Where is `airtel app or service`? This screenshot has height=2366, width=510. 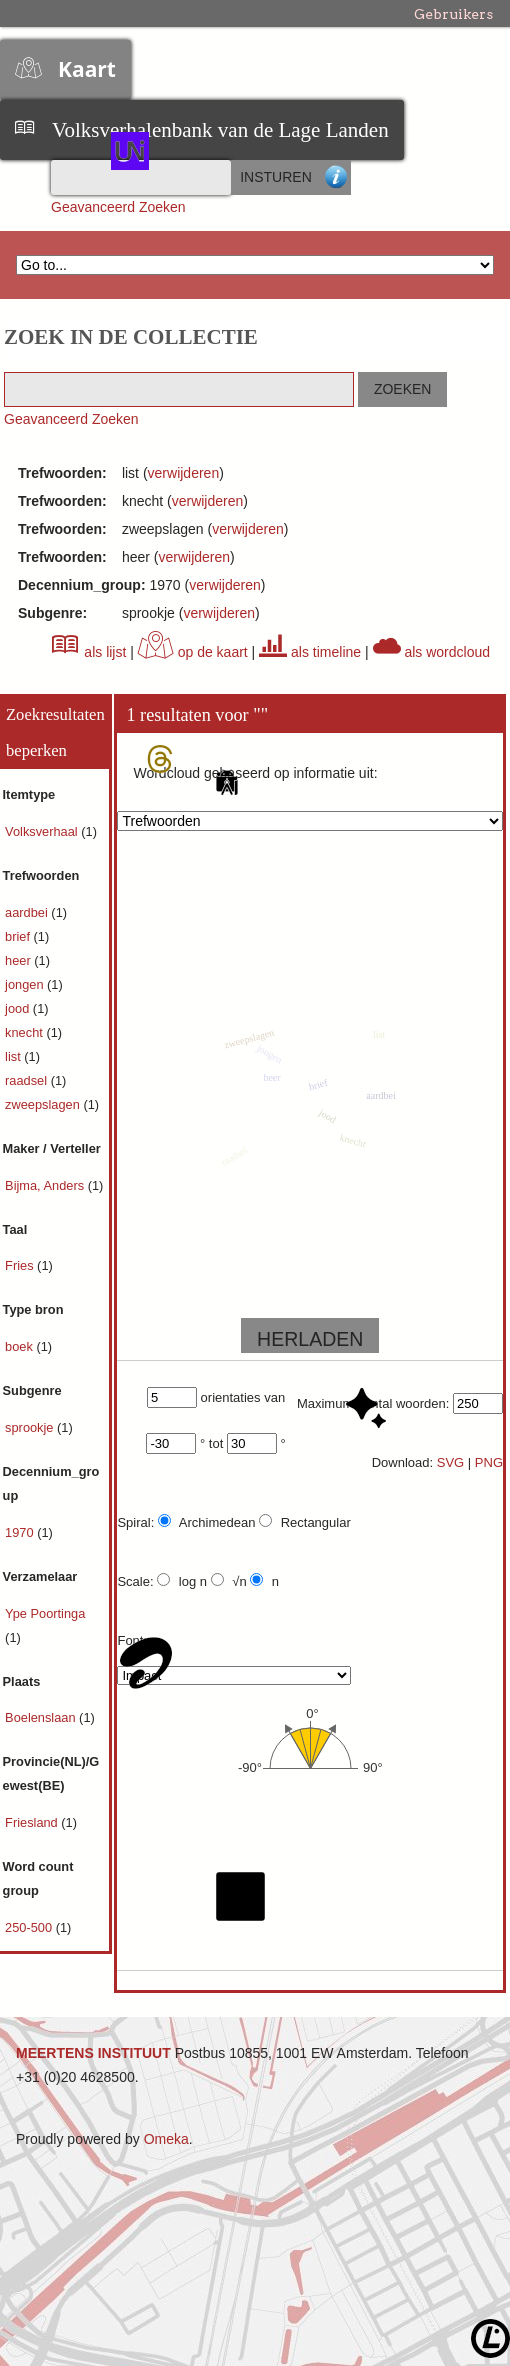
airtel app or service is located at coordinates (146, 1663).